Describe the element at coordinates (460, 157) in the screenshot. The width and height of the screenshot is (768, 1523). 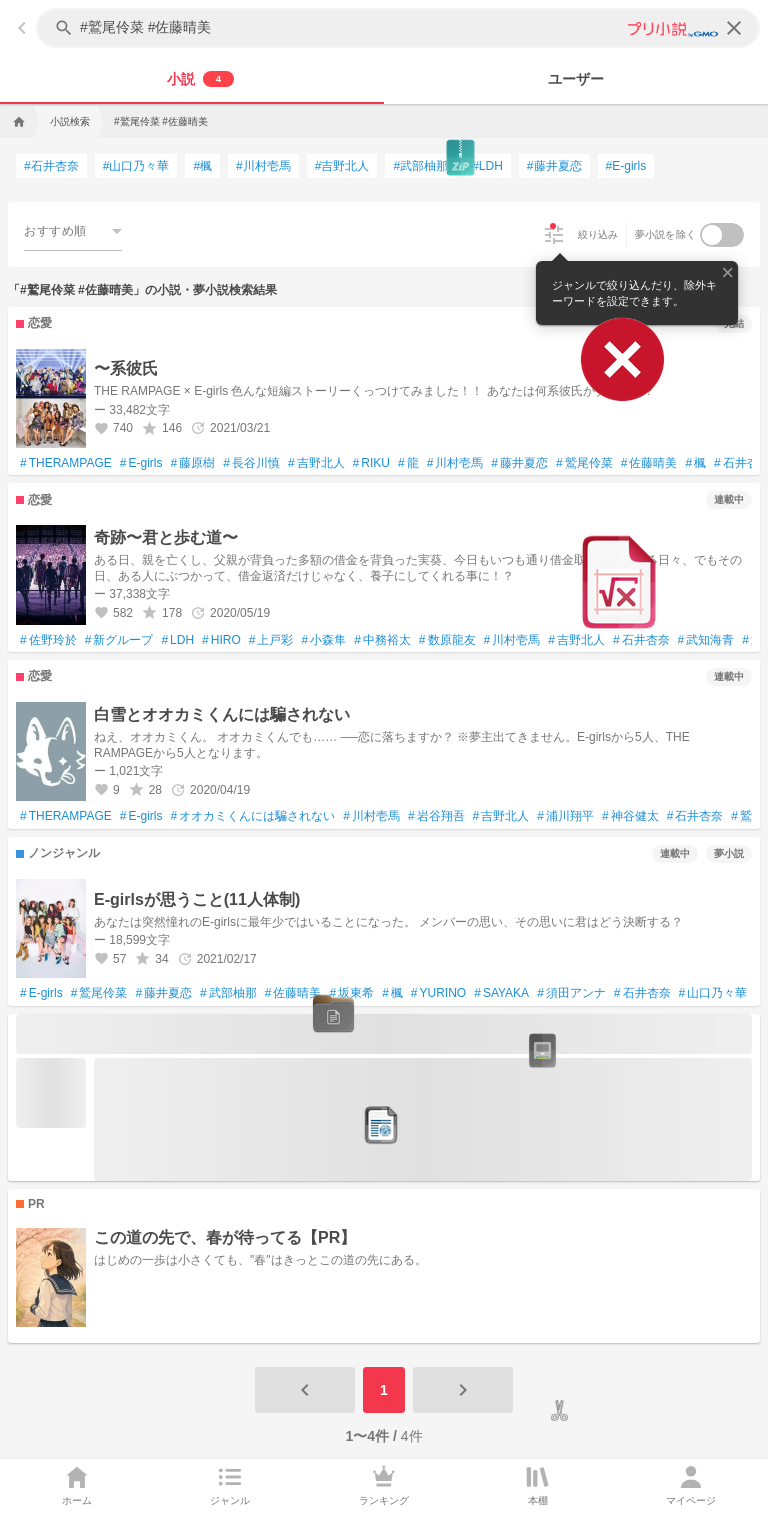
I see `open a compressed zip archive` at that location.